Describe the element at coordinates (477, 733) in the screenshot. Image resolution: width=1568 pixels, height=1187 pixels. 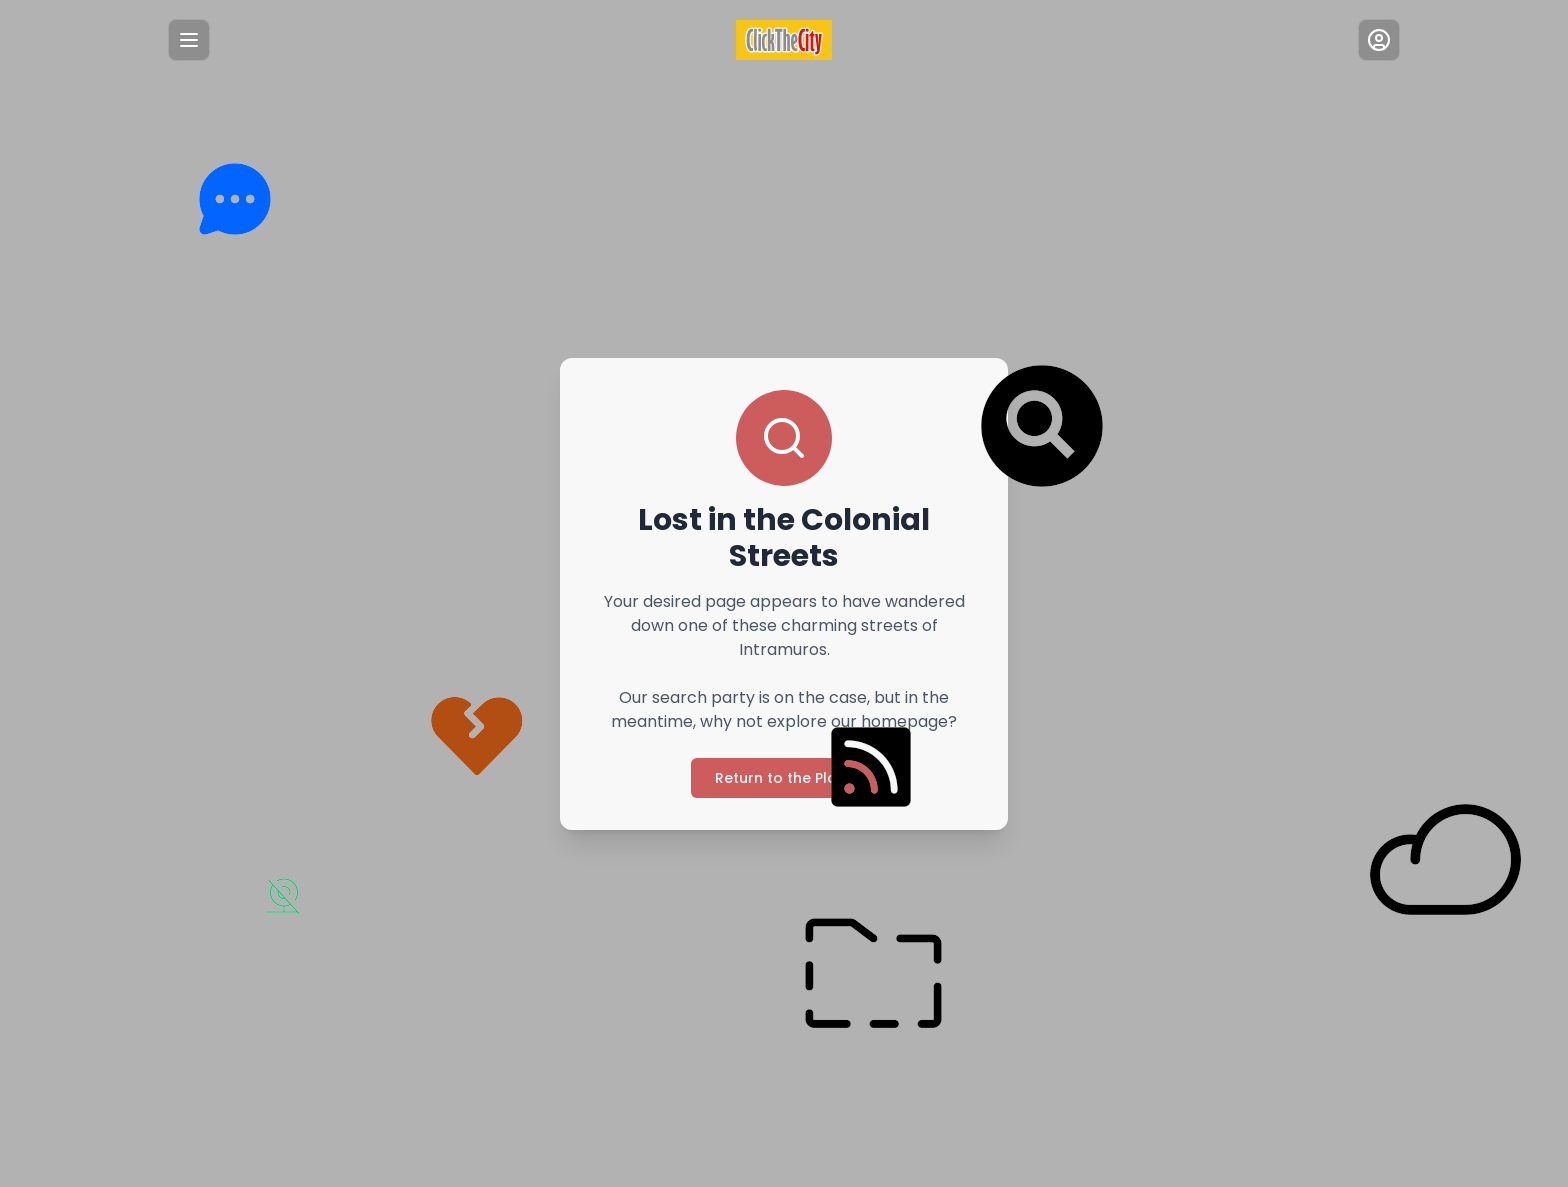
I see `unlike or remove from favorites` at that location.